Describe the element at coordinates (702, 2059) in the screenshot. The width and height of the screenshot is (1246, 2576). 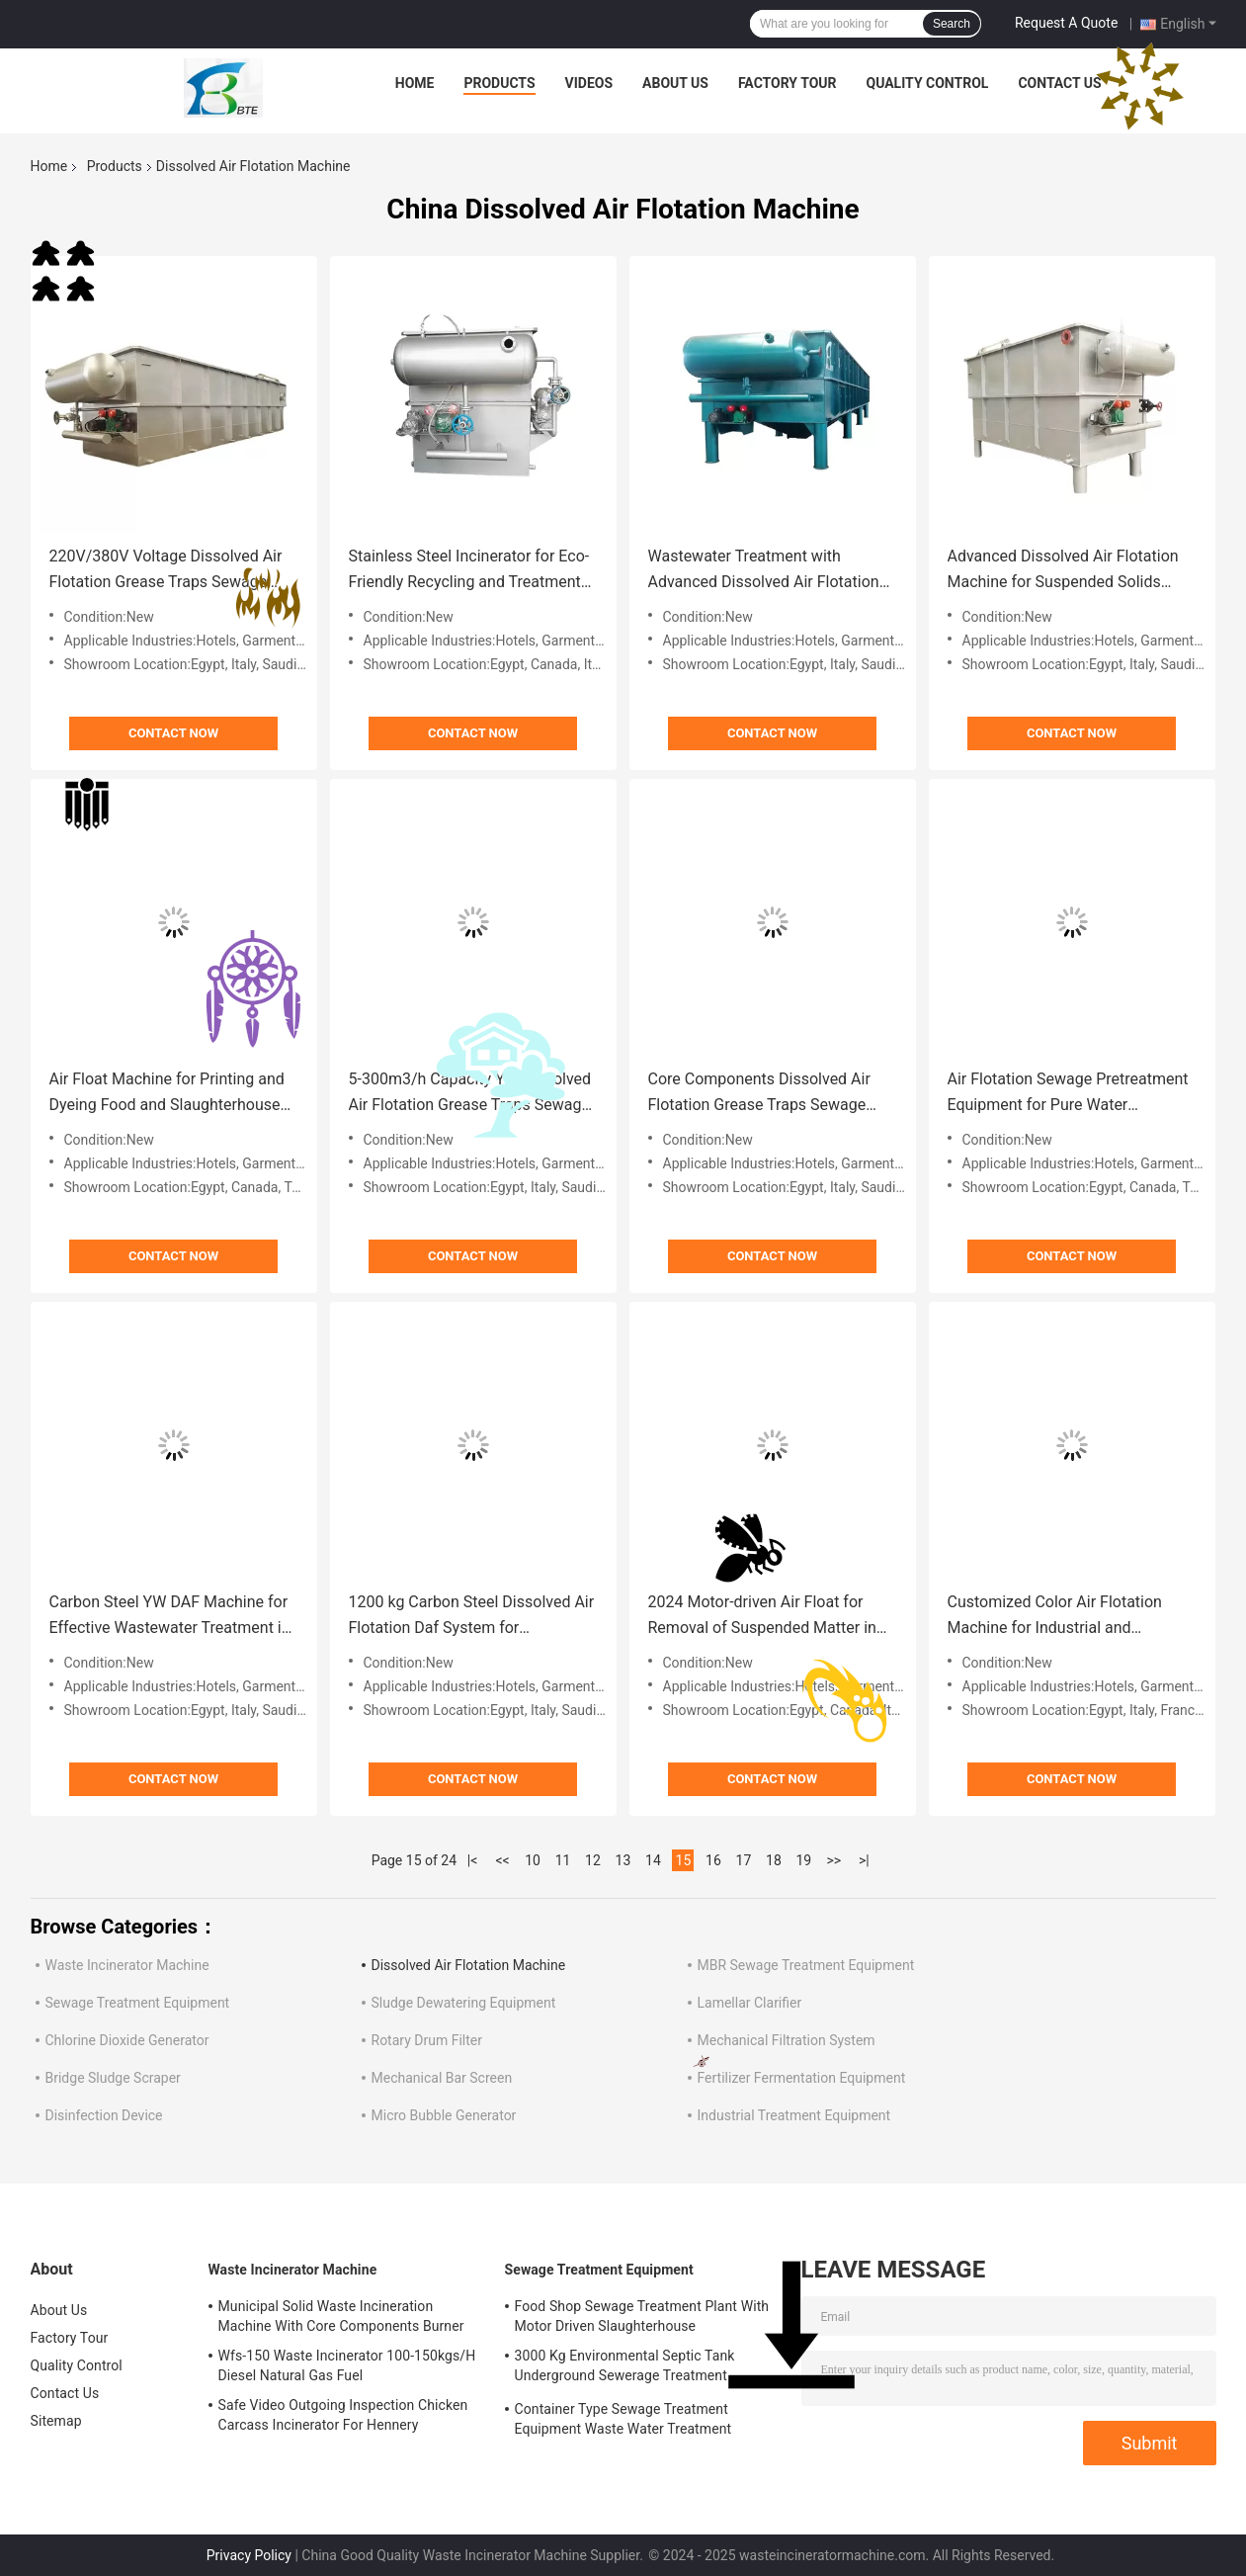
I see `artillery unit or weapon in a strategy game` at that location.